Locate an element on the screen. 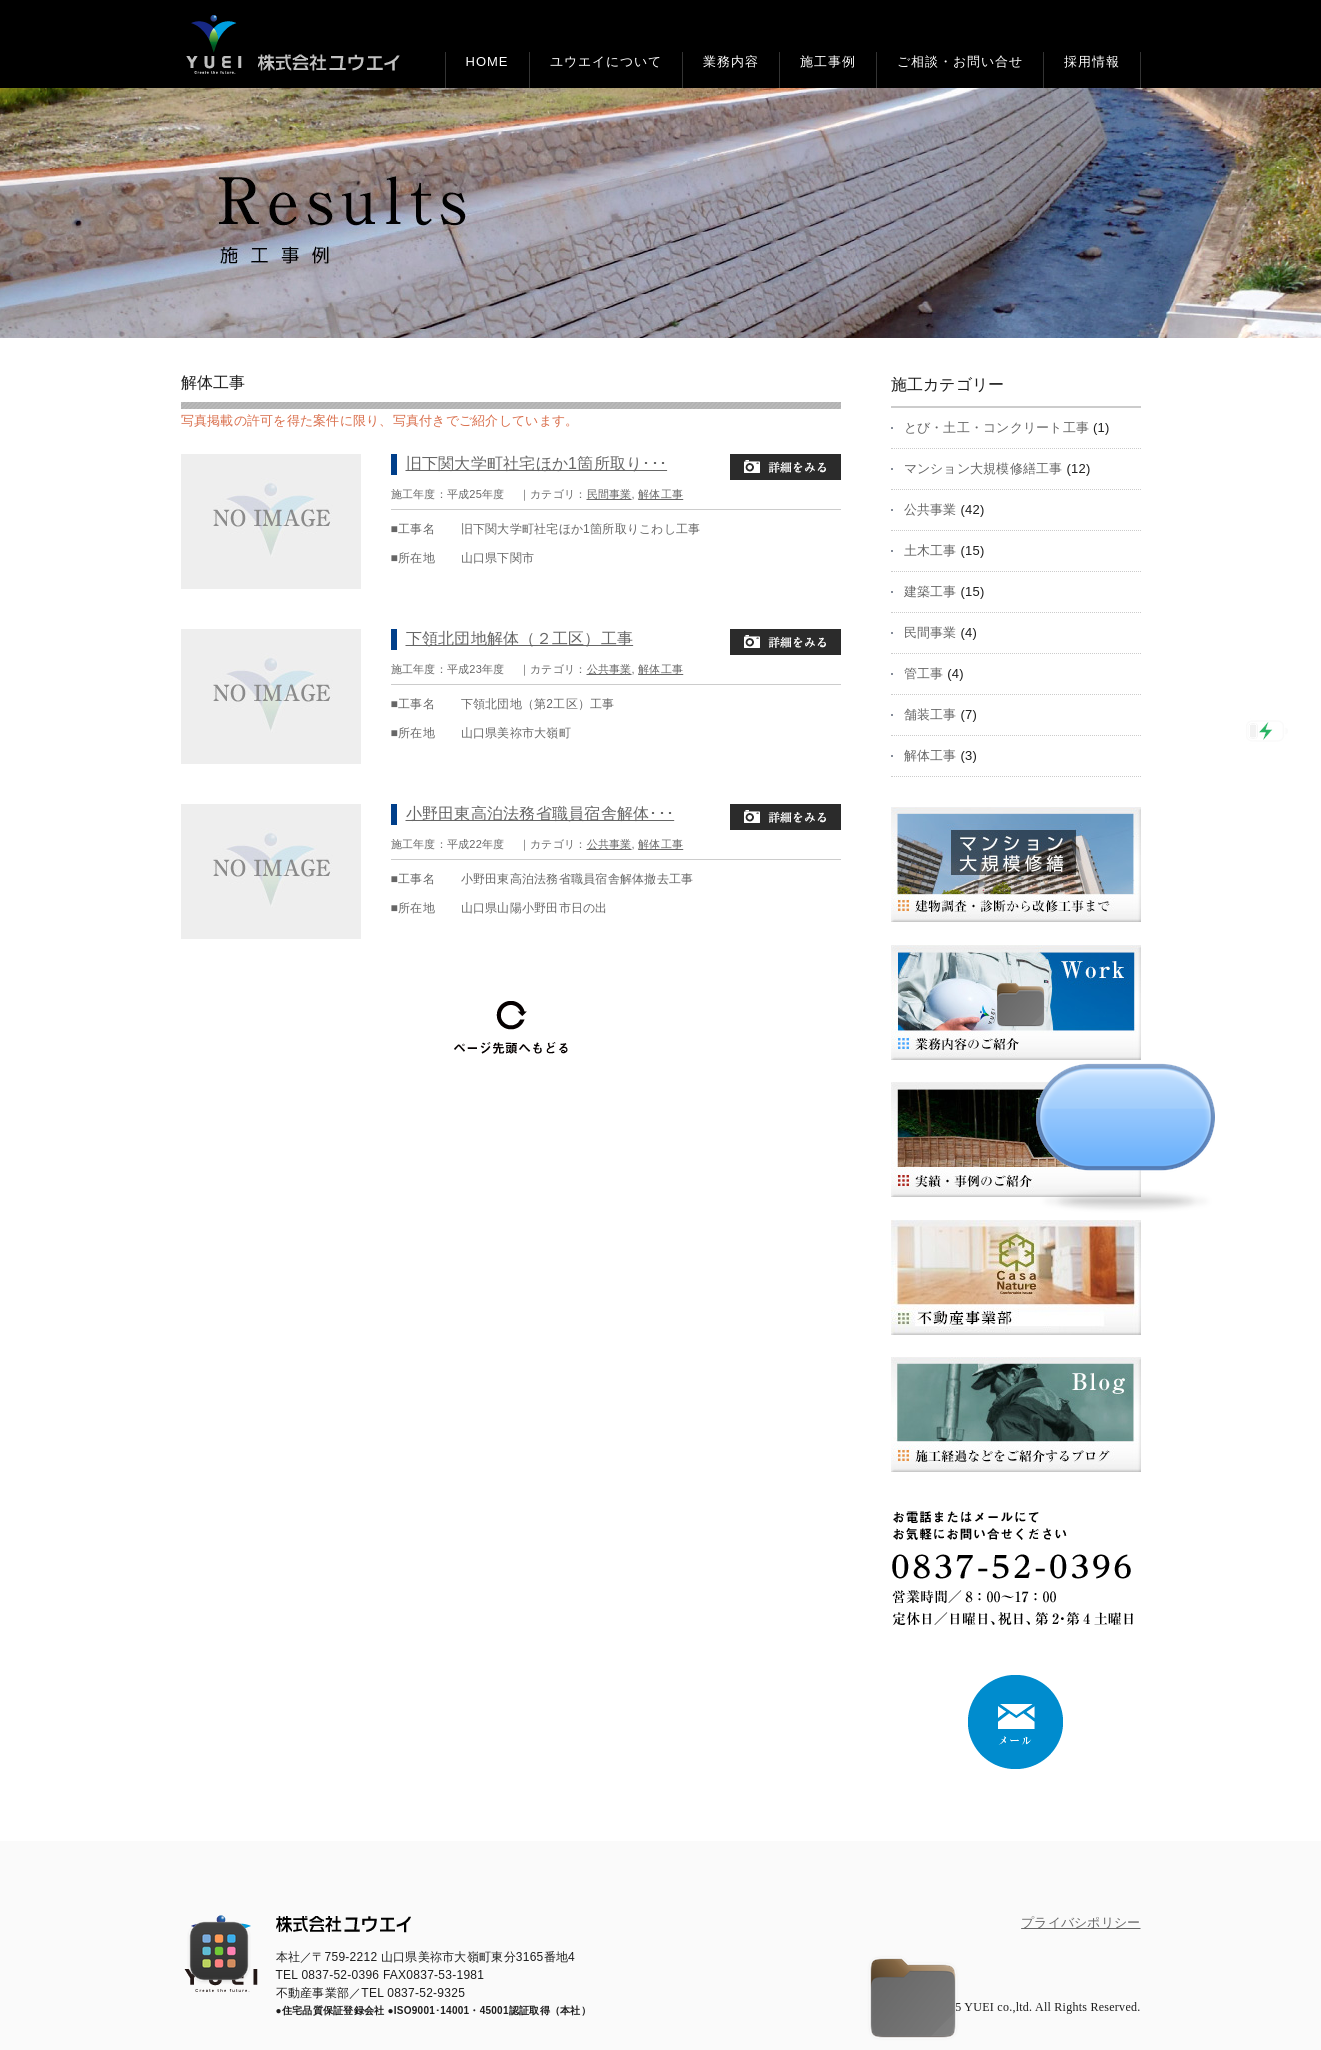 The image size is (1321, 2050). open folder to view files is located at coordinates (1020, 1004).